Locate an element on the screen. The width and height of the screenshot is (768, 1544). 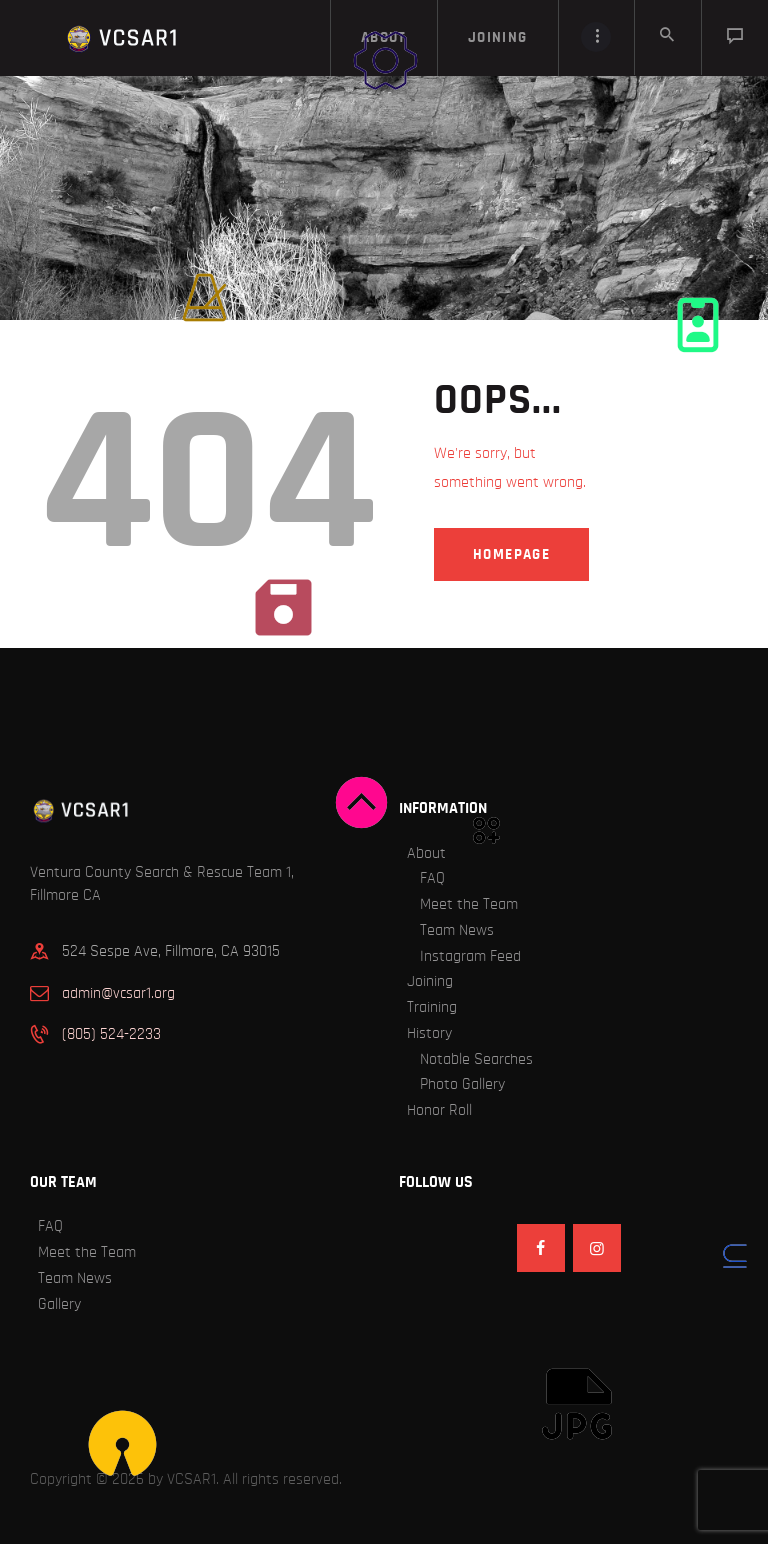
access settings or preferences is located at coordinates (385, 60).